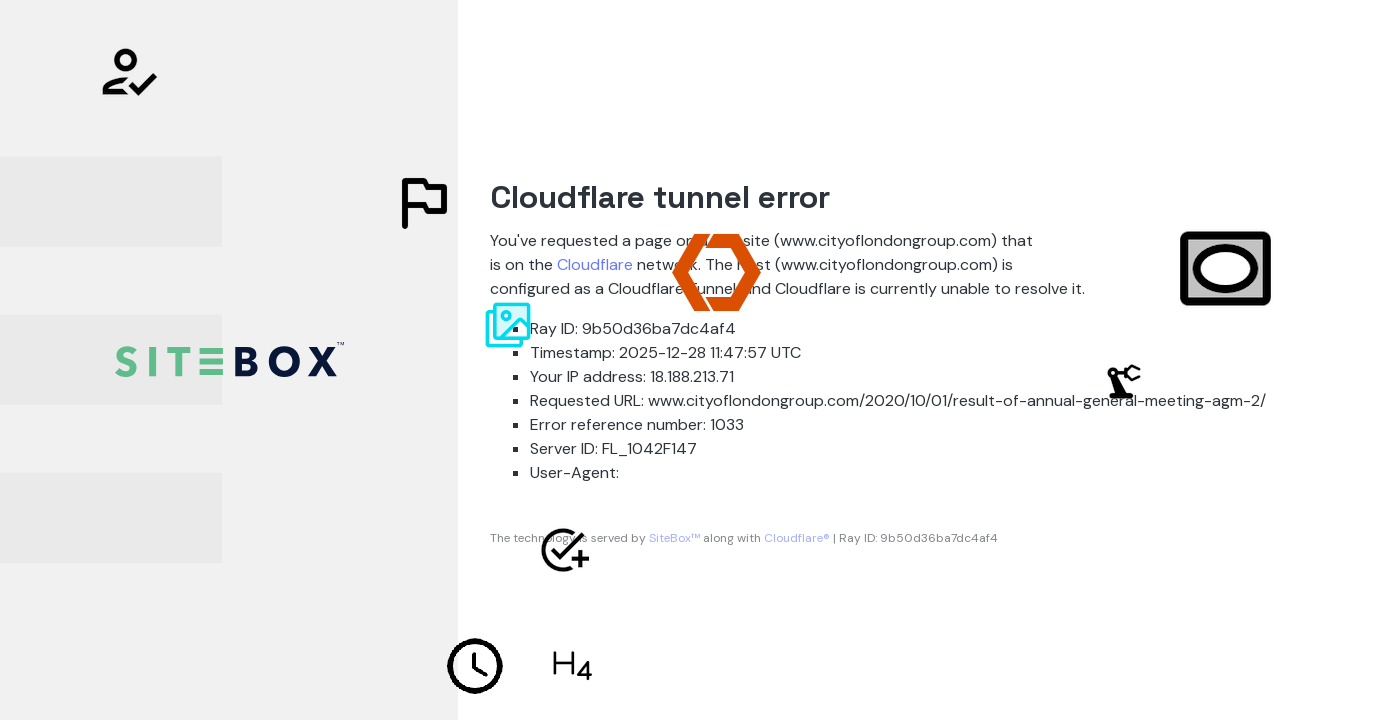 This screenshot has width=1376, height=720. Describe the element at coordinates (716, 272) in the screenshot. I see `web components logo` at that location.